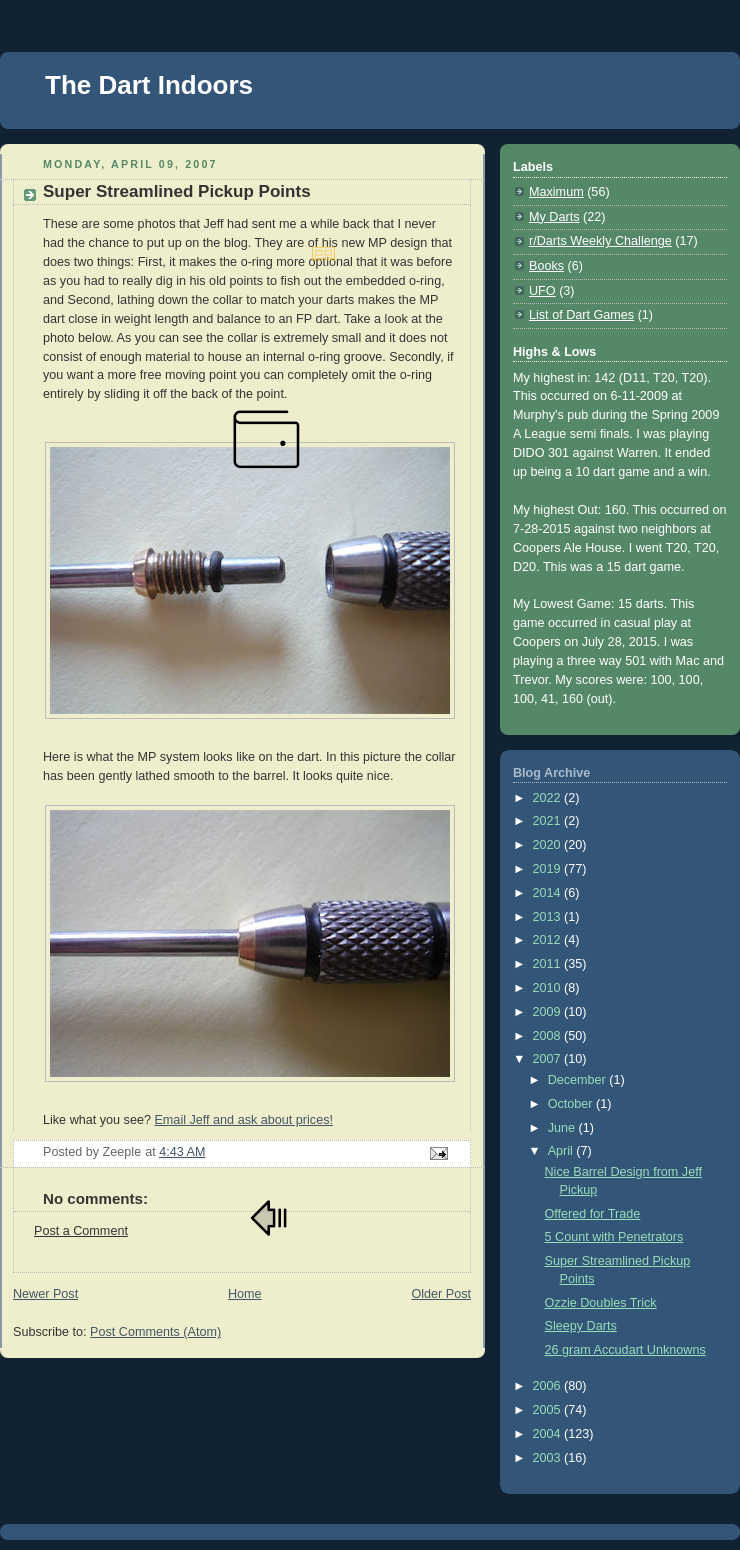 The width and height of the screenshot is (740, 1550). I want to click on go back or return to previous screen, so click(270, 1218).